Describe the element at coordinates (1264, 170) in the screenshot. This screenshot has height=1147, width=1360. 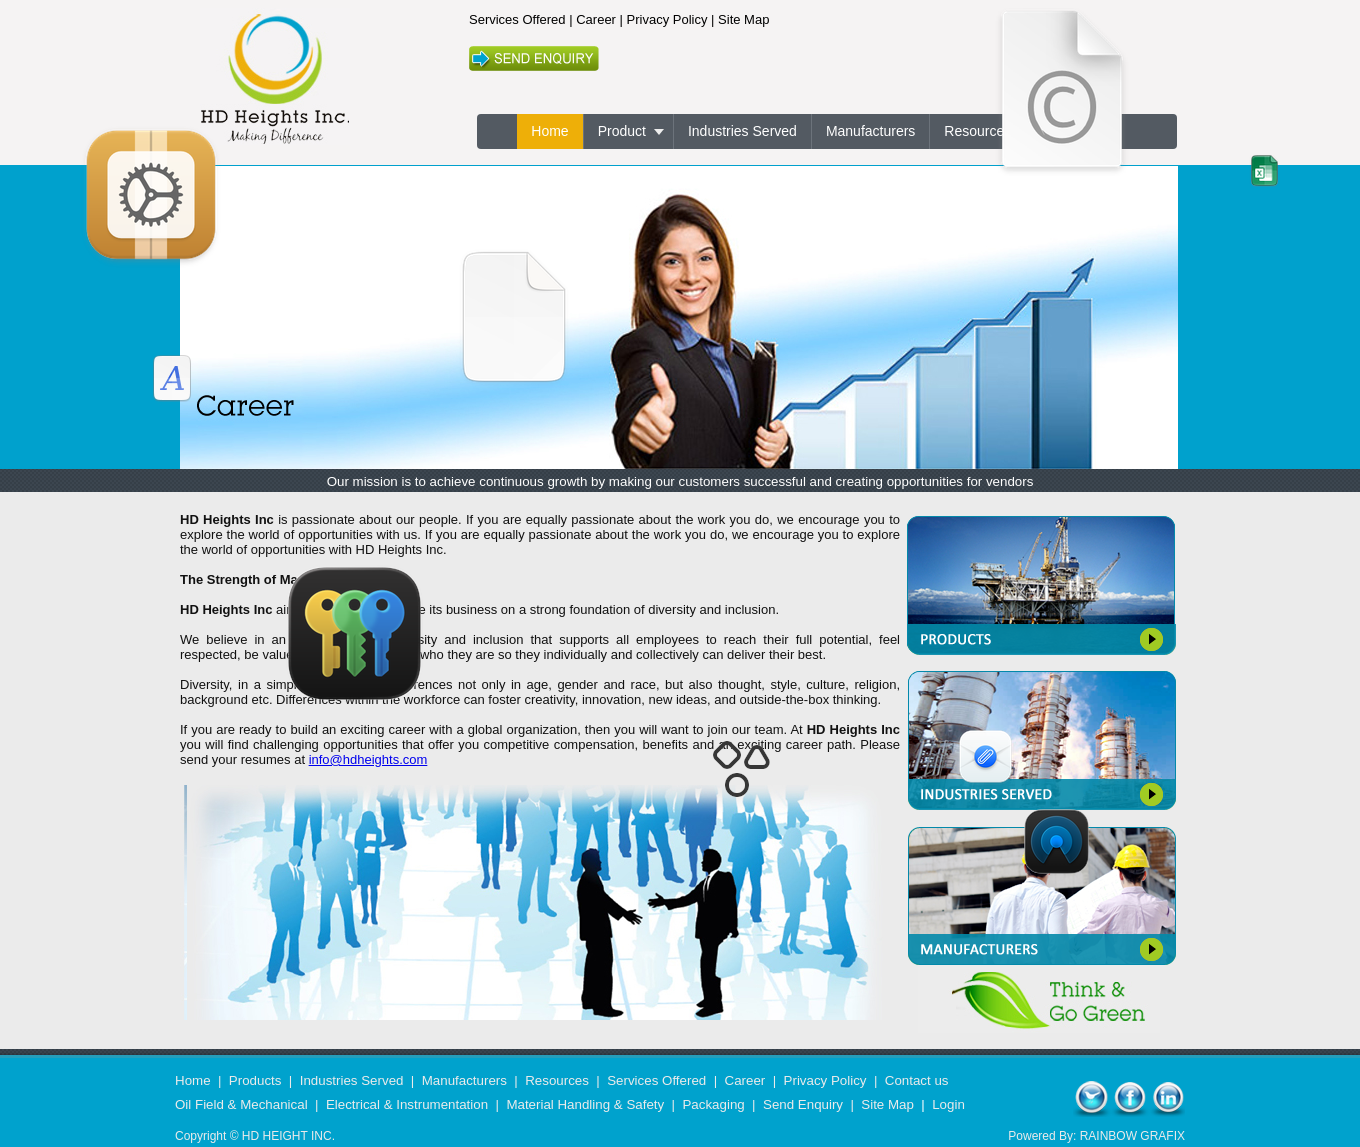
I see `open a microsoft excel spreadsheet file` at that location.